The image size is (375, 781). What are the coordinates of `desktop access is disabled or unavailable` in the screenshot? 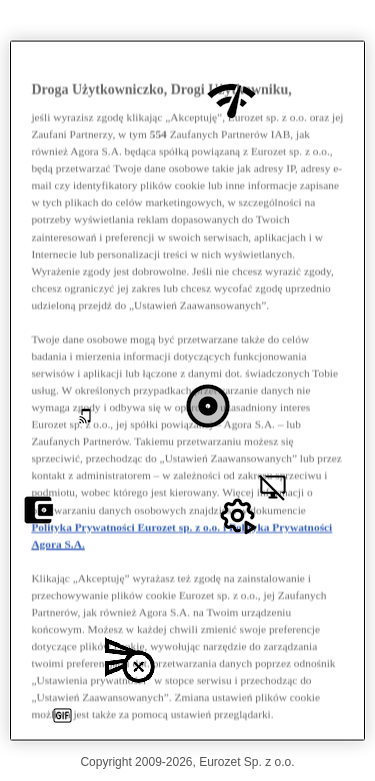 It's located at (273, 487).